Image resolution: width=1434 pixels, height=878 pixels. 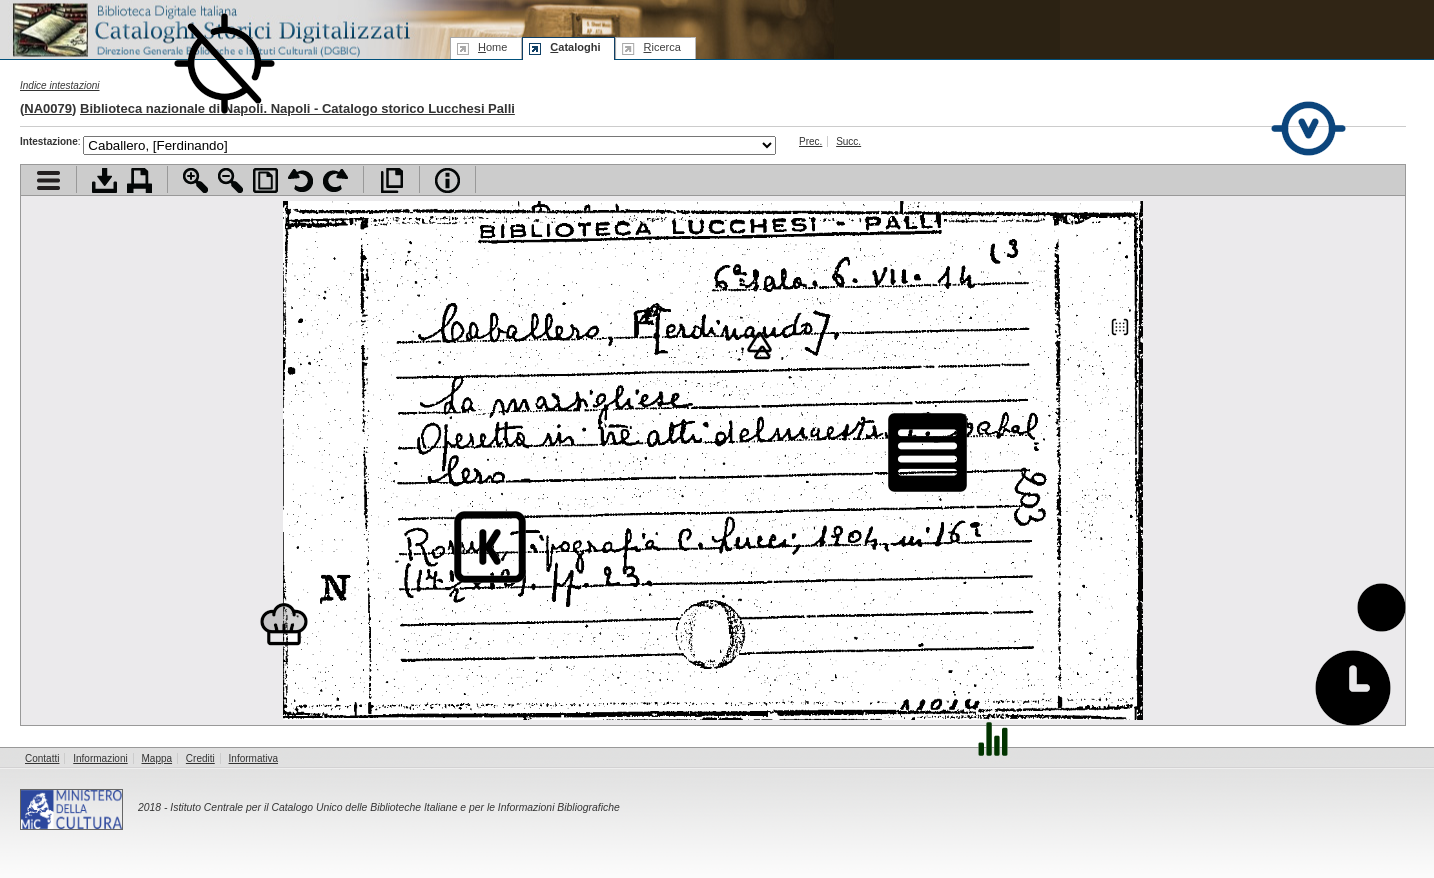 I want to click on view current time, so click(x=1353, y=688).